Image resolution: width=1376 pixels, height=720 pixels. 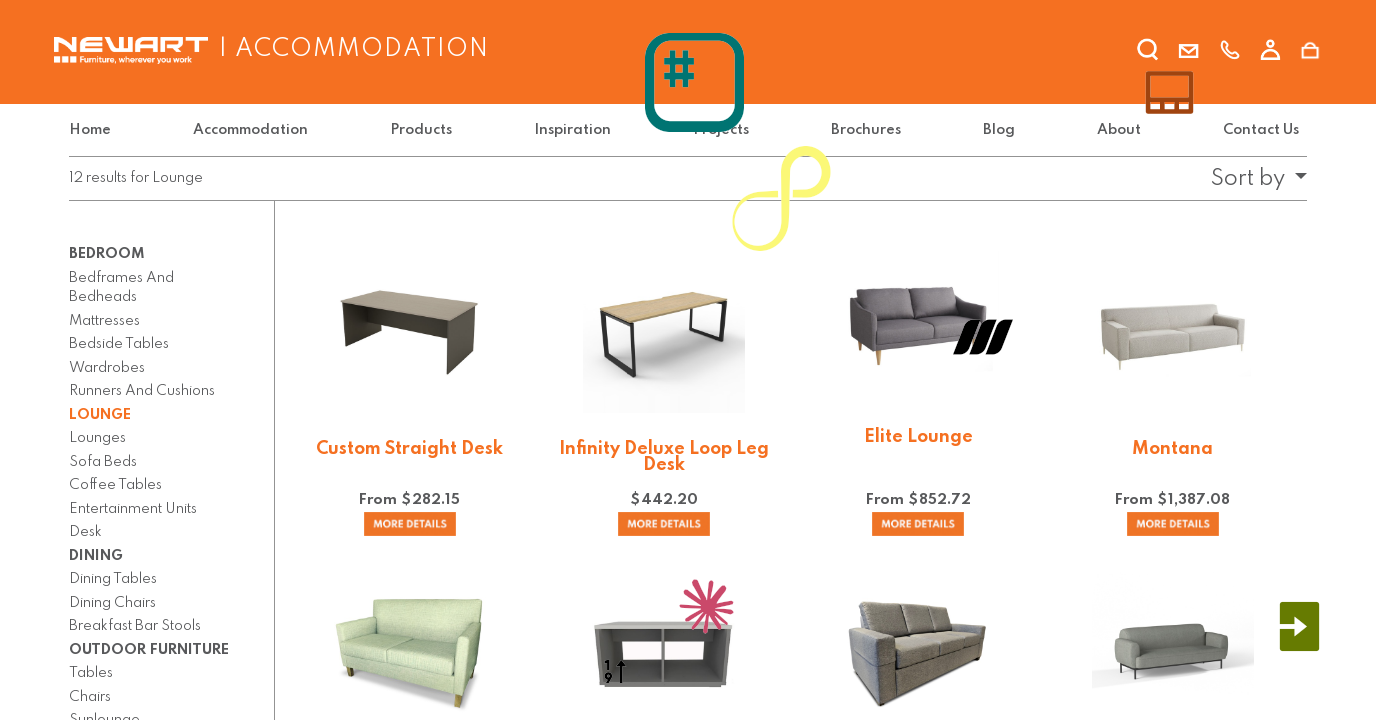 I want to click on sort numbers in descending order, so click(x=613, y=671).